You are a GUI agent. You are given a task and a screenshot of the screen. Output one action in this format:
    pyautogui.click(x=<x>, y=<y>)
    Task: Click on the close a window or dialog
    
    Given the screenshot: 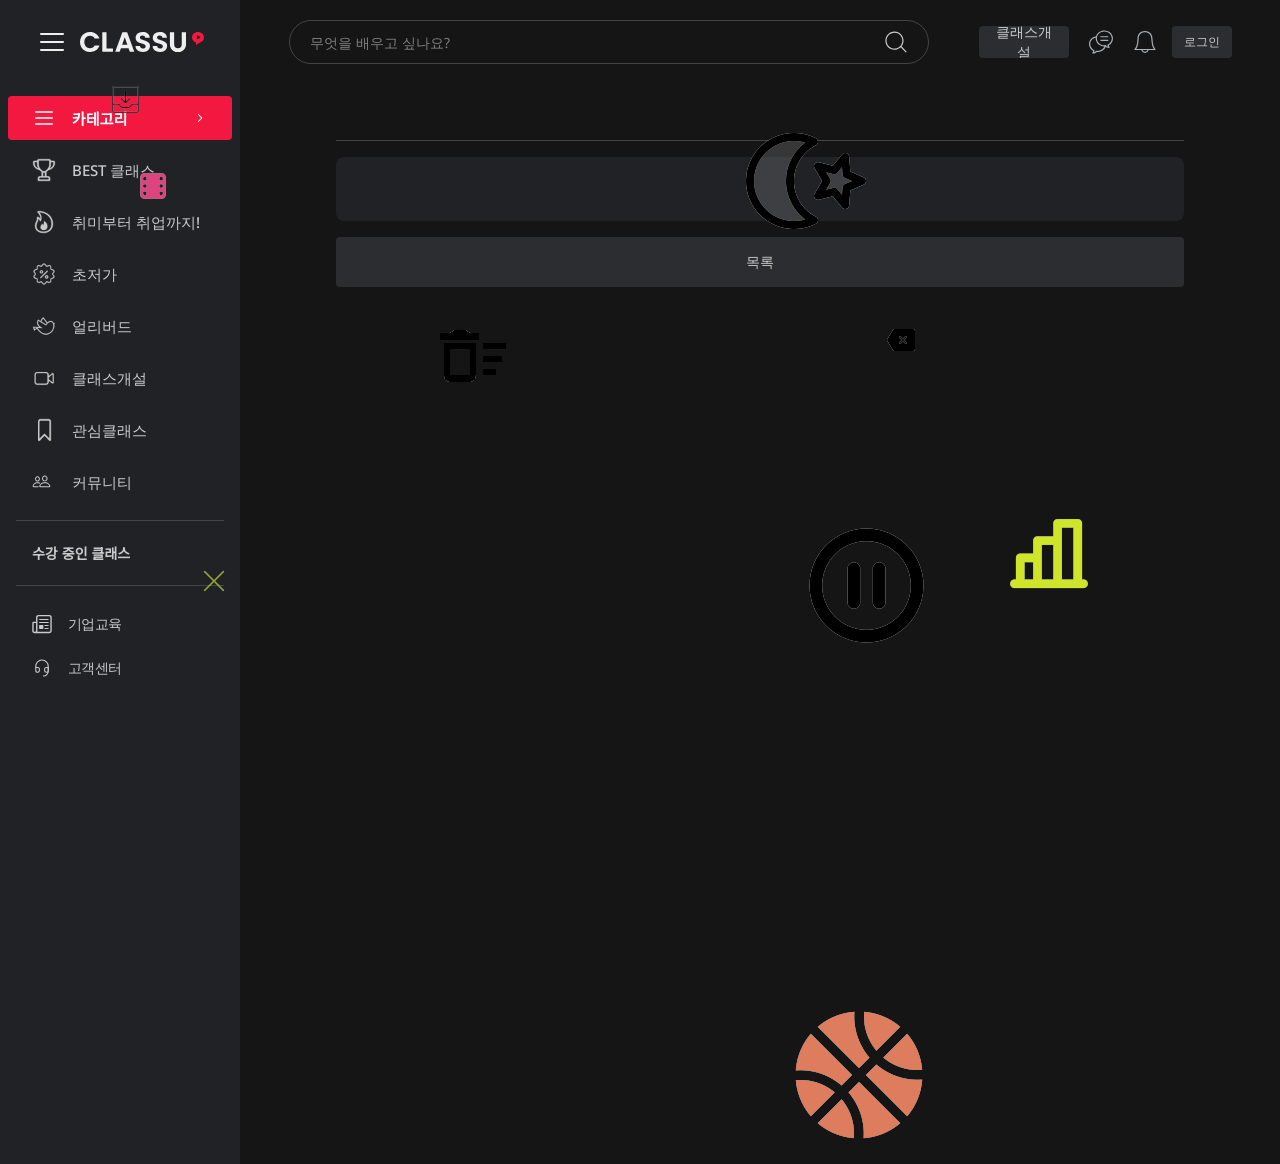 What is the action you would take?
    pyautogui.click(x=214, y=581)
    